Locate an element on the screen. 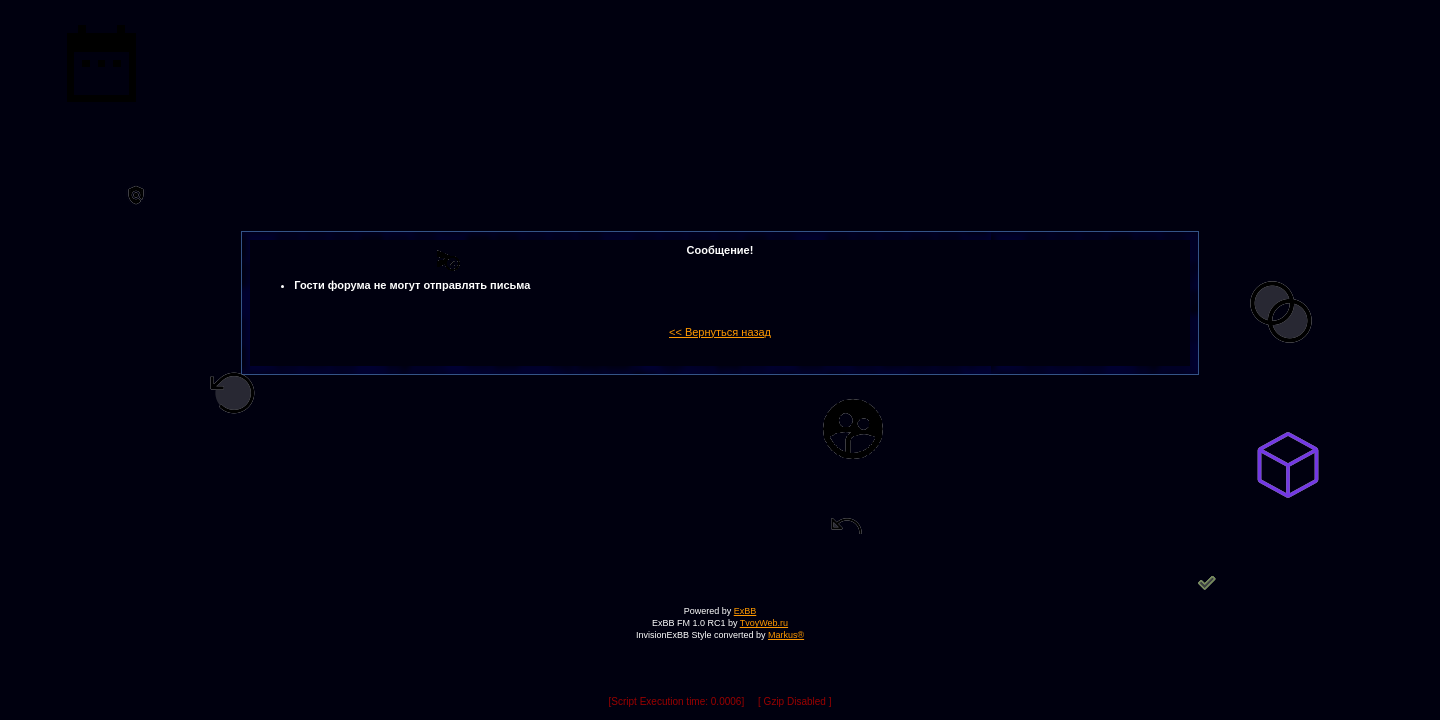  view privacy policy or terms is located at coordinates (136, 195).